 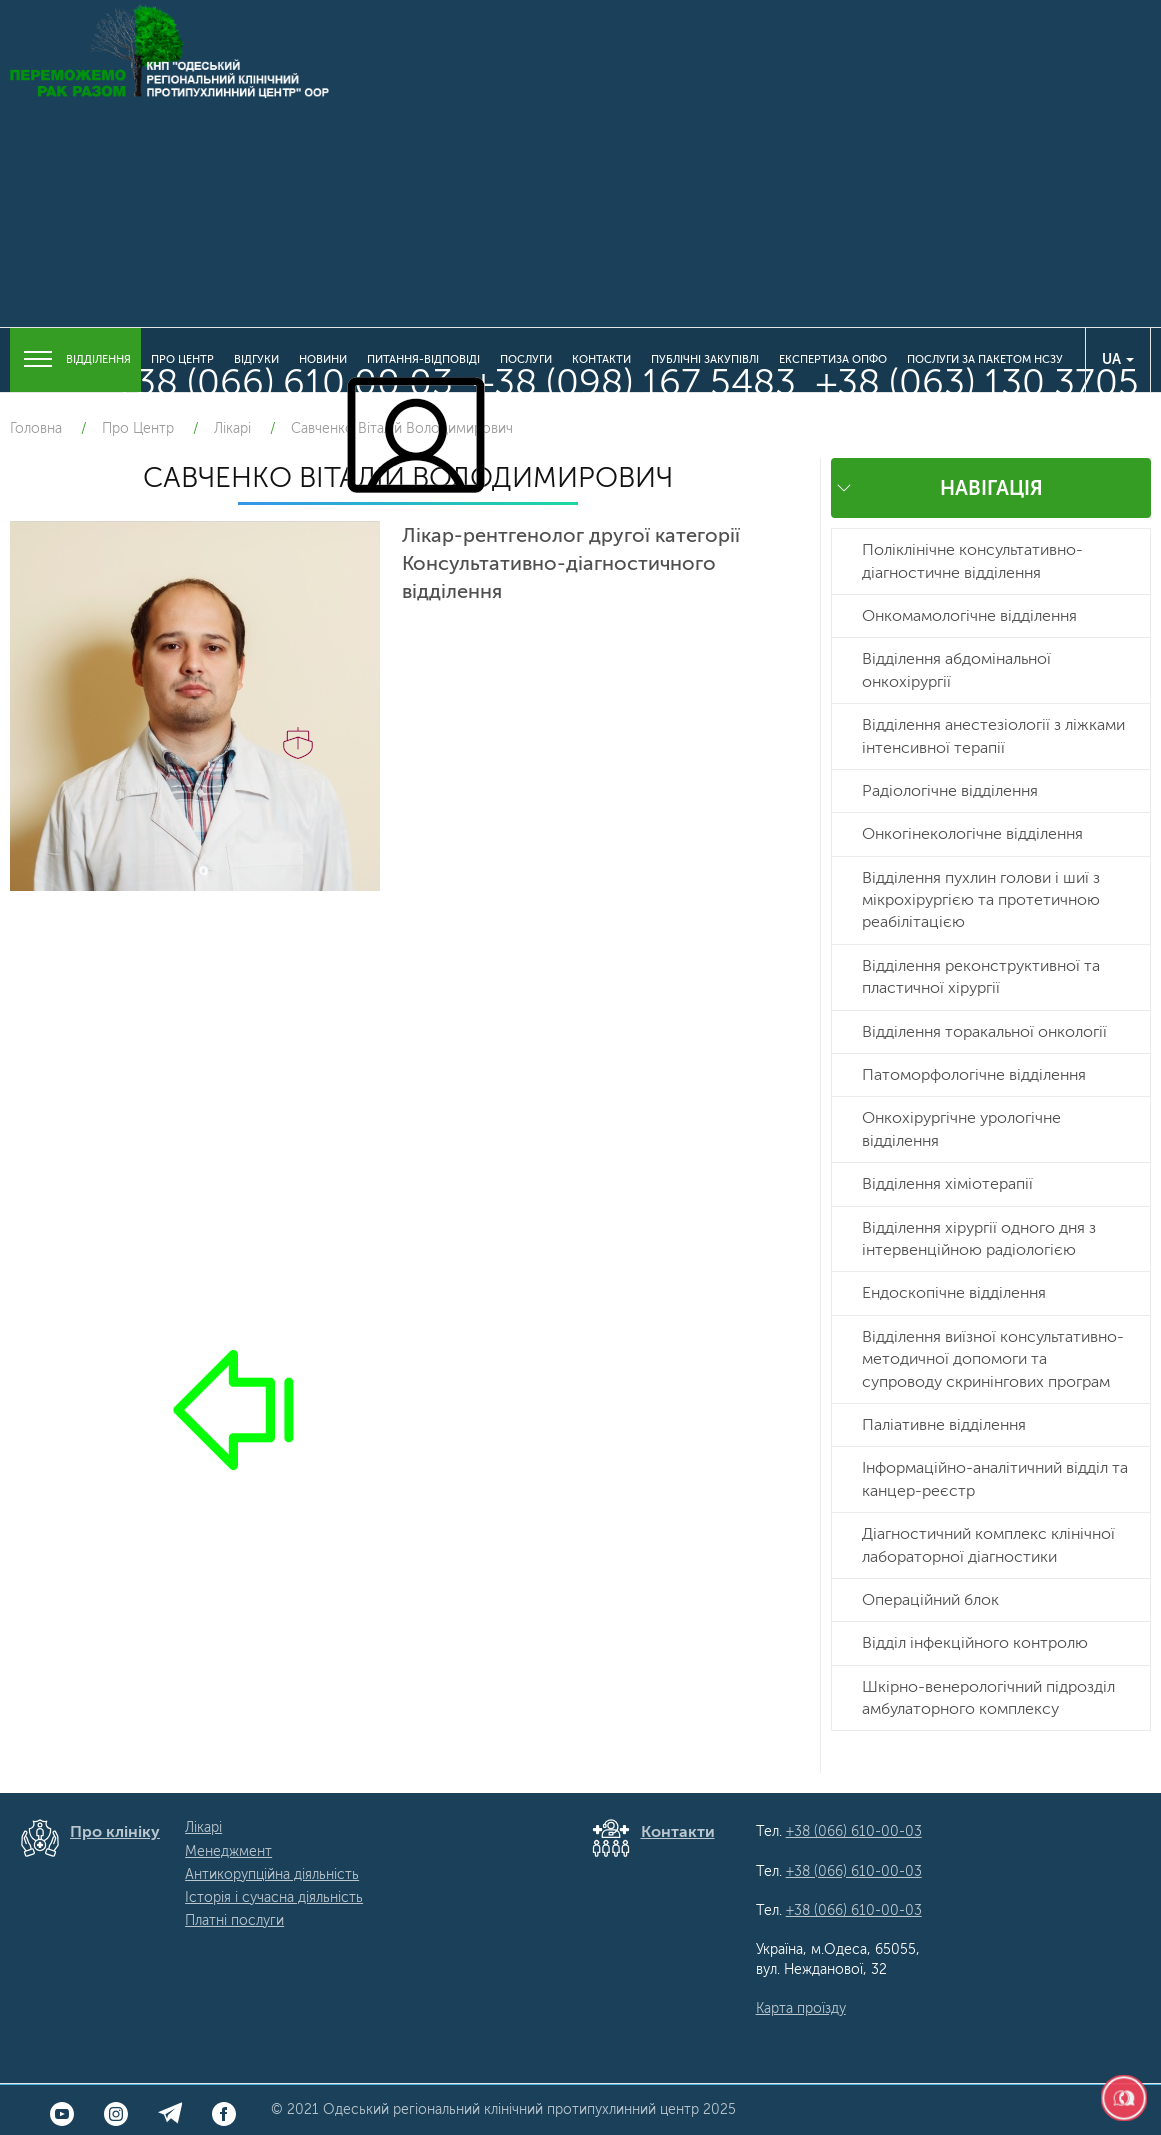 What do you see at coordinates (238, 1410) in the screenshot?
I see `go back to previous screen` at bounding box center [238, 1410].